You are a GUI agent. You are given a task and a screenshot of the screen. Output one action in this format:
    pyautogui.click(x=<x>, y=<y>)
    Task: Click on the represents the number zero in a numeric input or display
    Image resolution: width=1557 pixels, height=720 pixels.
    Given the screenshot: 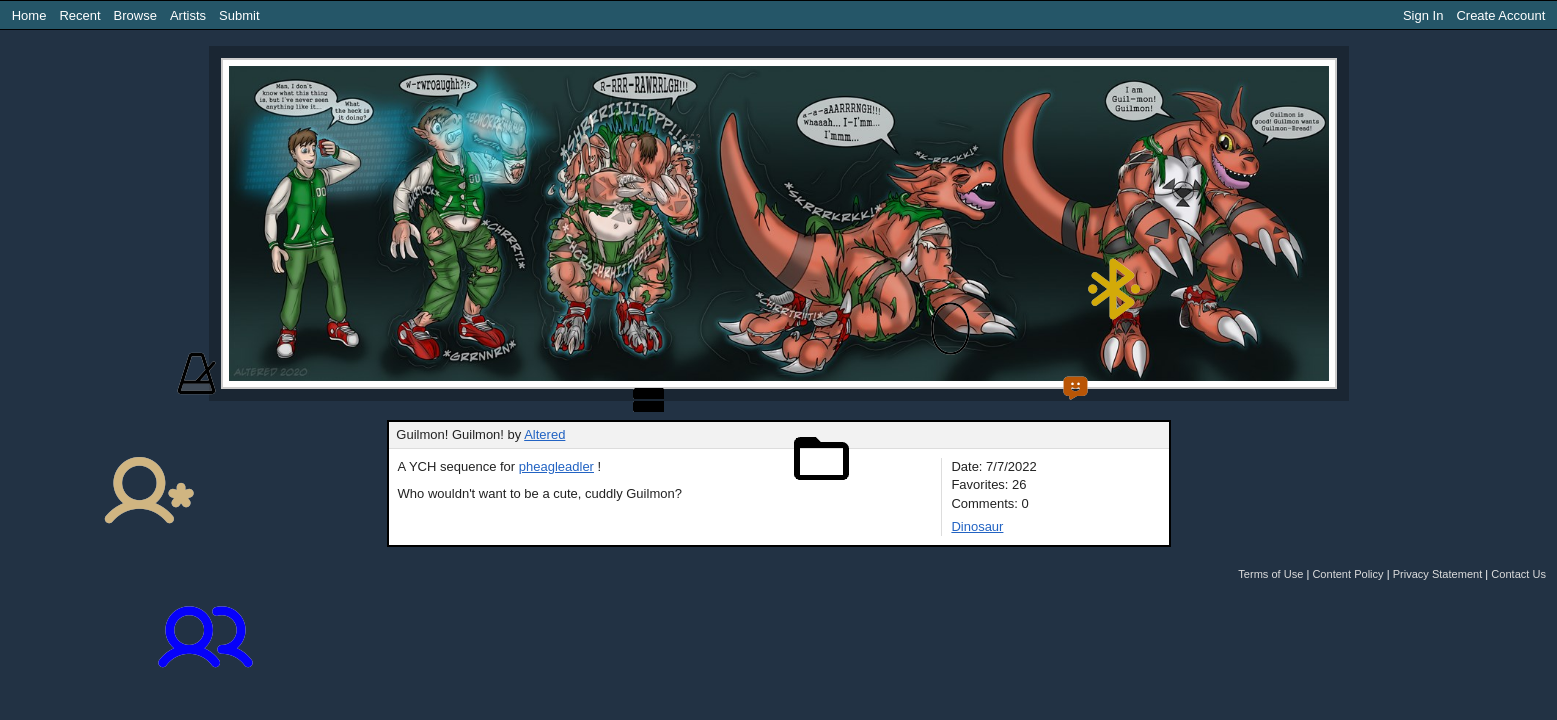 What is the action you would take?
    pyautogui.click(x=950, y=328)
    